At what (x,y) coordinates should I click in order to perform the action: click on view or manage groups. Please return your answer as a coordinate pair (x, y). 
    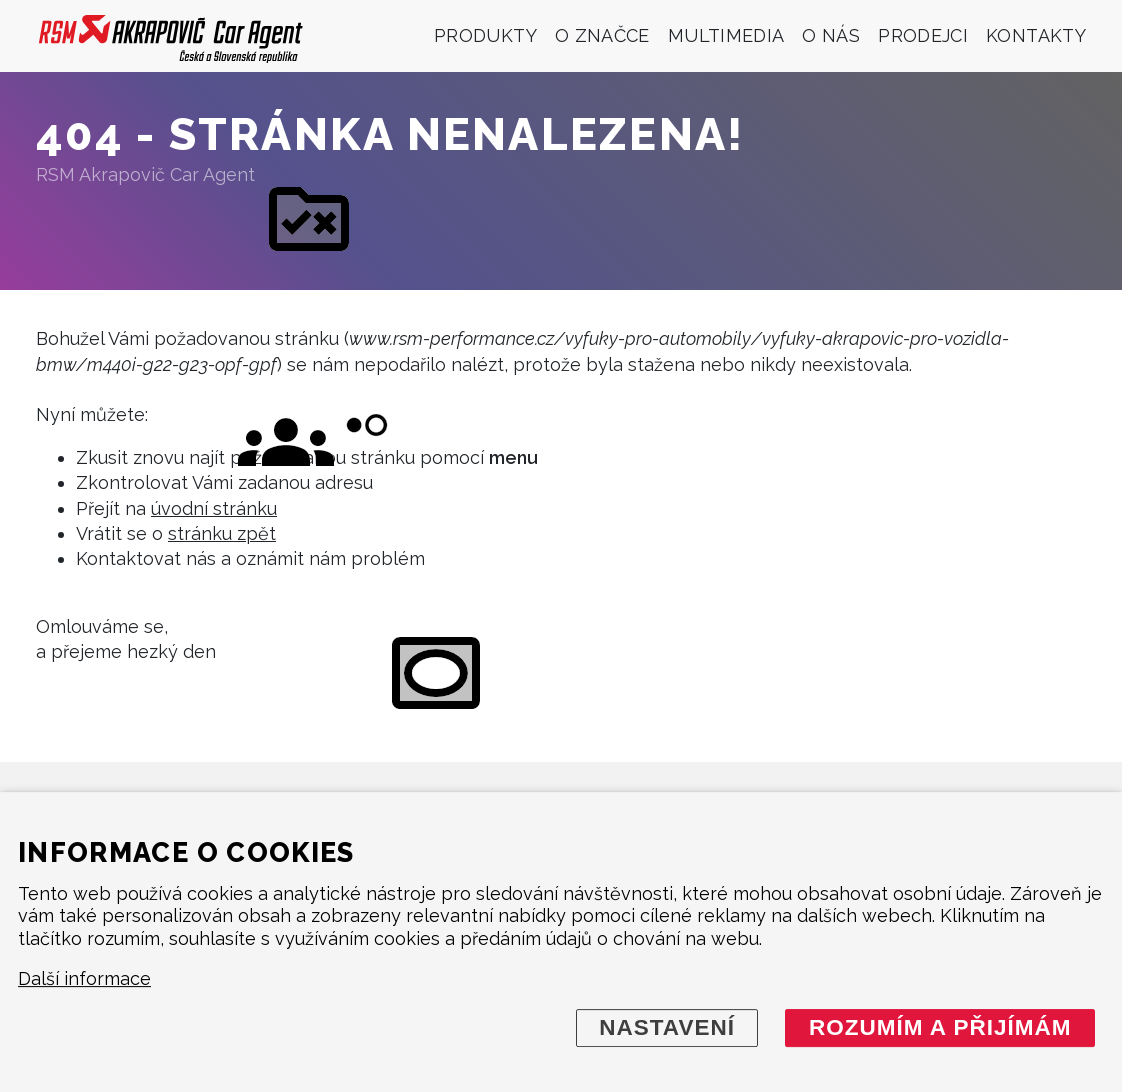
    Looking at the image, I should click on (286, 442).